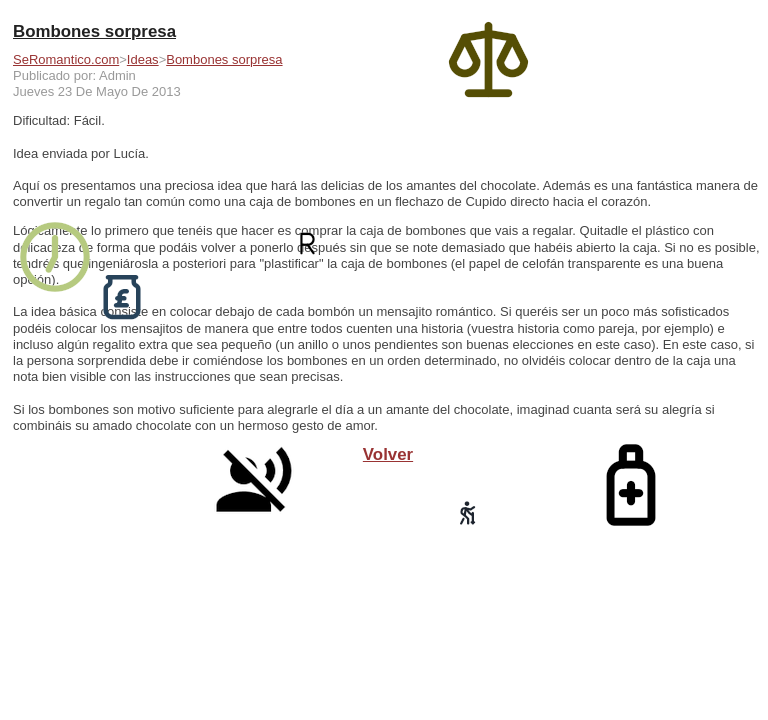  What do you see at coordinates (55, 257) in the screenshot?
I see `view current time` at bounding box center [55, 257].